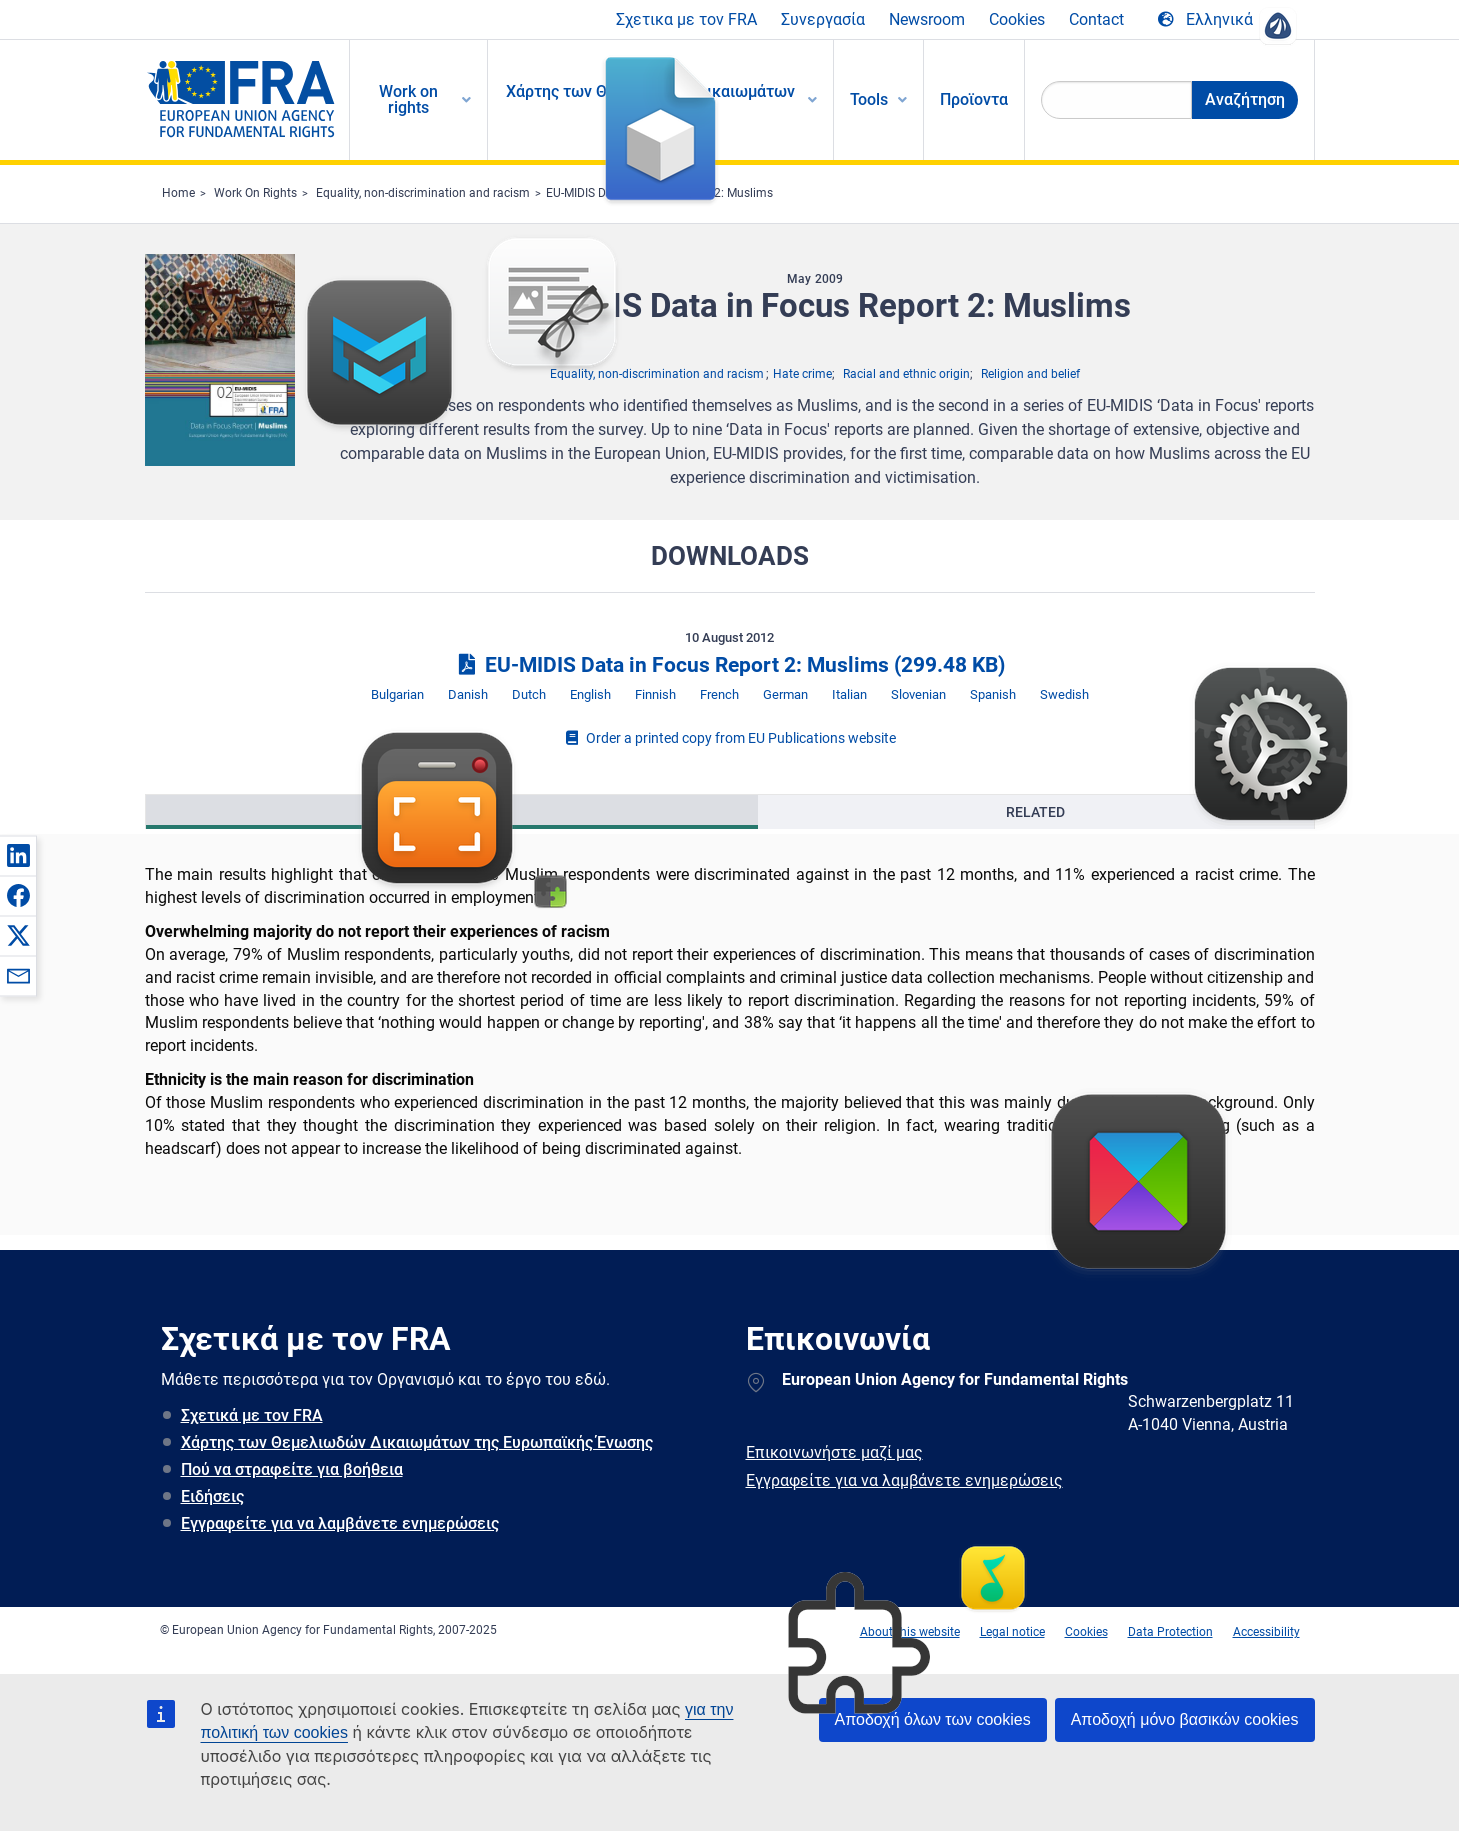 This screenshot has width=1459, height=1831. Describe the element at coordinates (552, 302) in the screenshot. I see `open gnome documents app` at that location.